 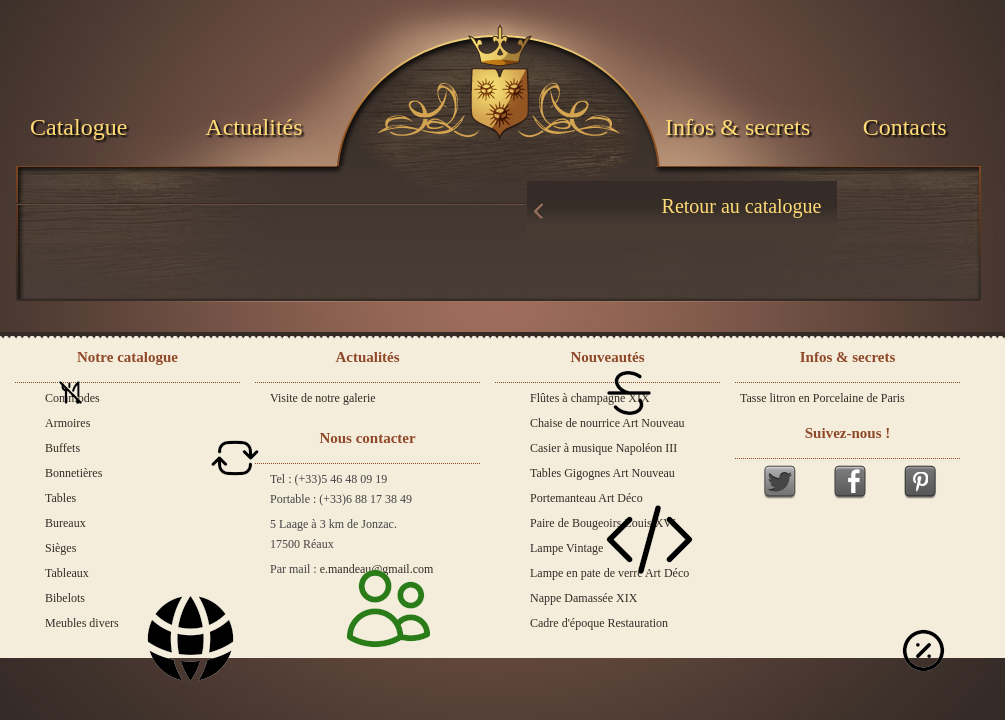 What do you see at coordinates (388, 608) in the screenshot?
I see `view all users or contacts` at bounding box center [388, 608].